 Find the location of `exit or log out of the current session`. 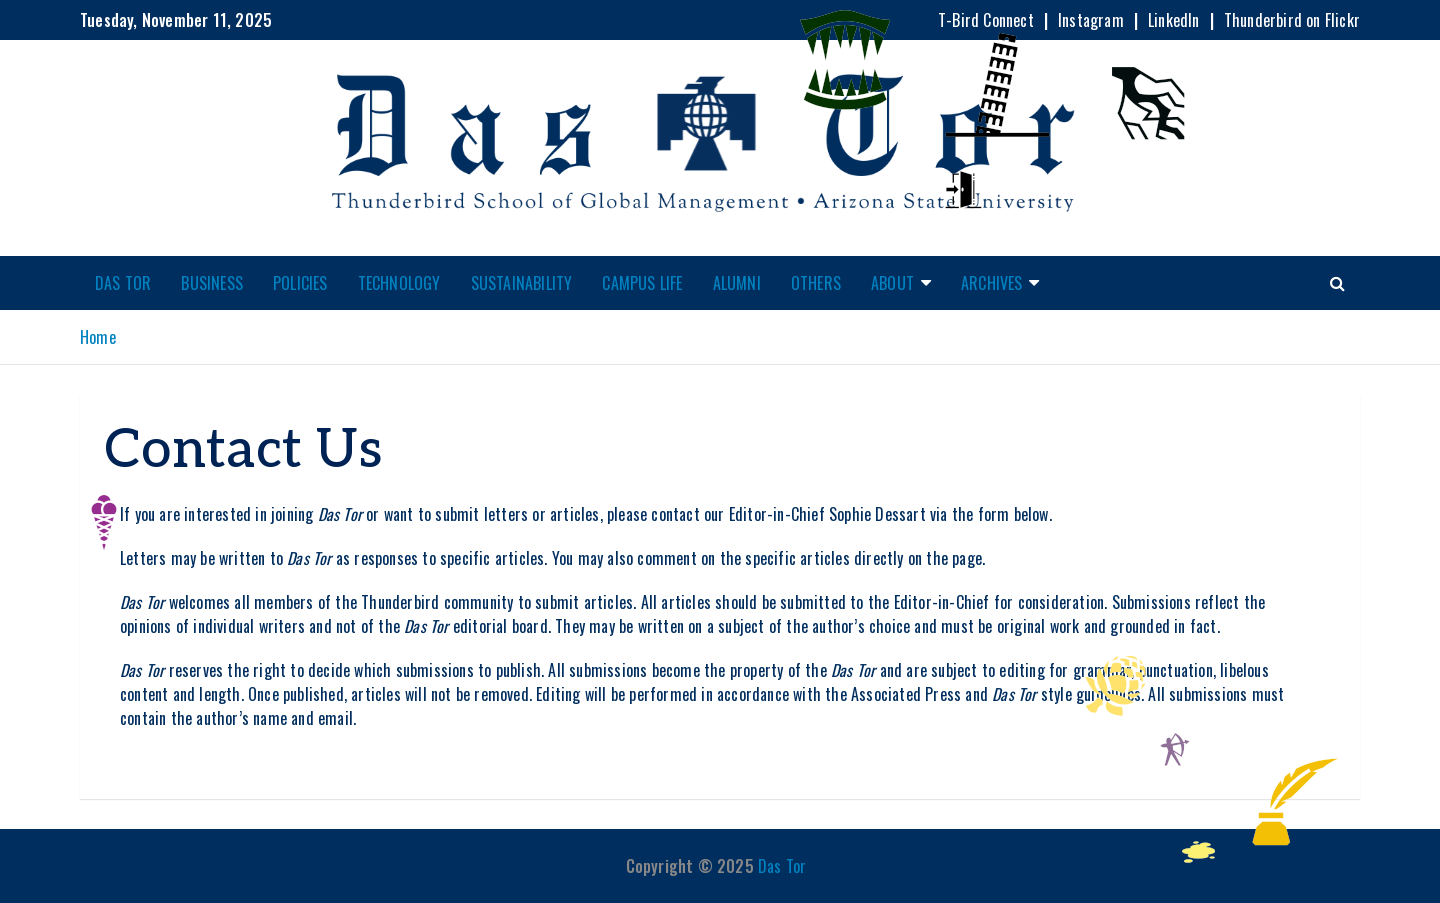

exit or log out of the current session is located at coordinates (963, 189).